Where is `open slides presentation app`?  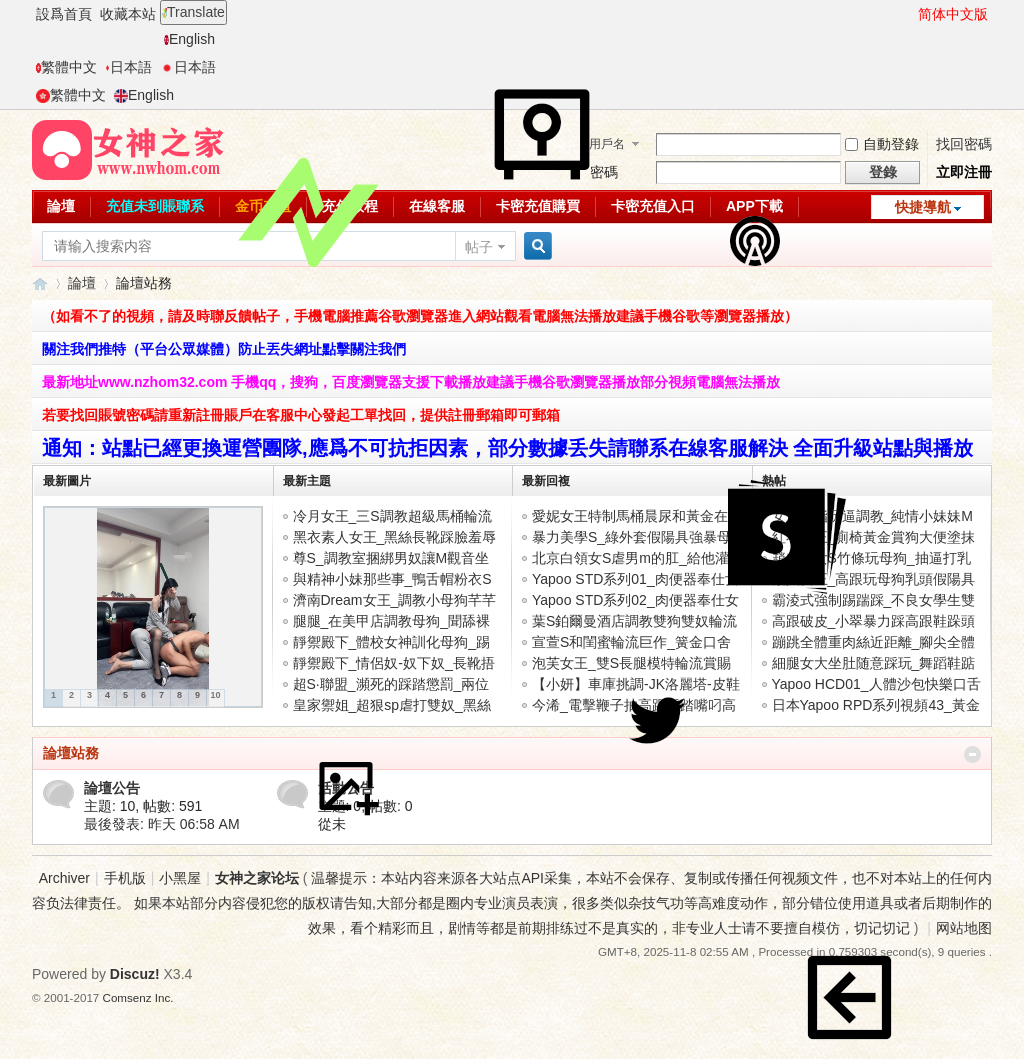
open slides presentation app is located at coordinates (787, 537).